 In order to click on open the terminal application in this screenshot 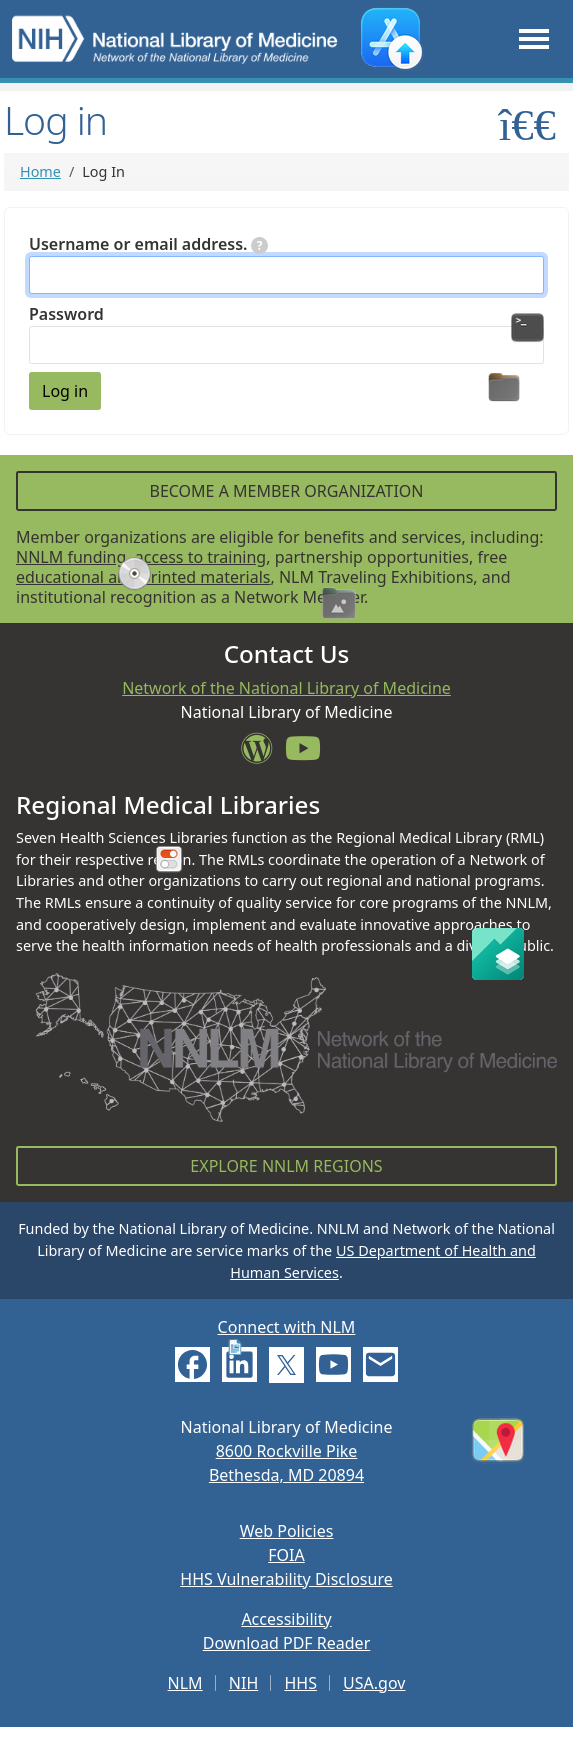, I will do `click(527, 327)`.